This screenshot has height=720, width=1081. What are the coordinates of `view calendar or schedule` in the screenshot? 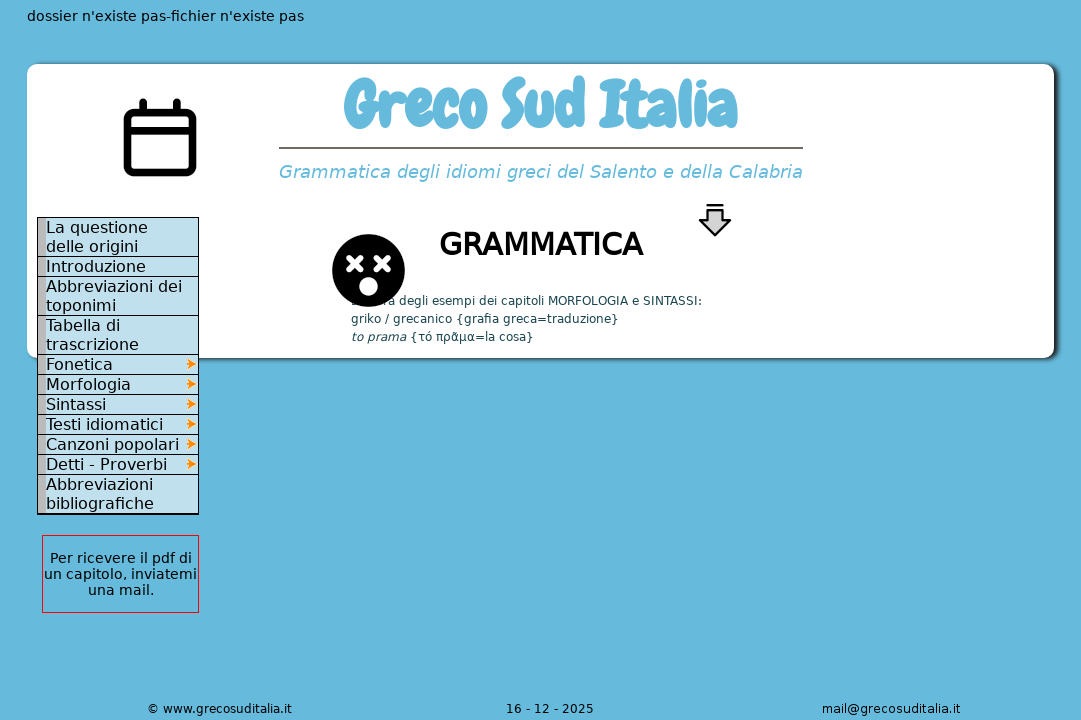 It's located at (160, 140).